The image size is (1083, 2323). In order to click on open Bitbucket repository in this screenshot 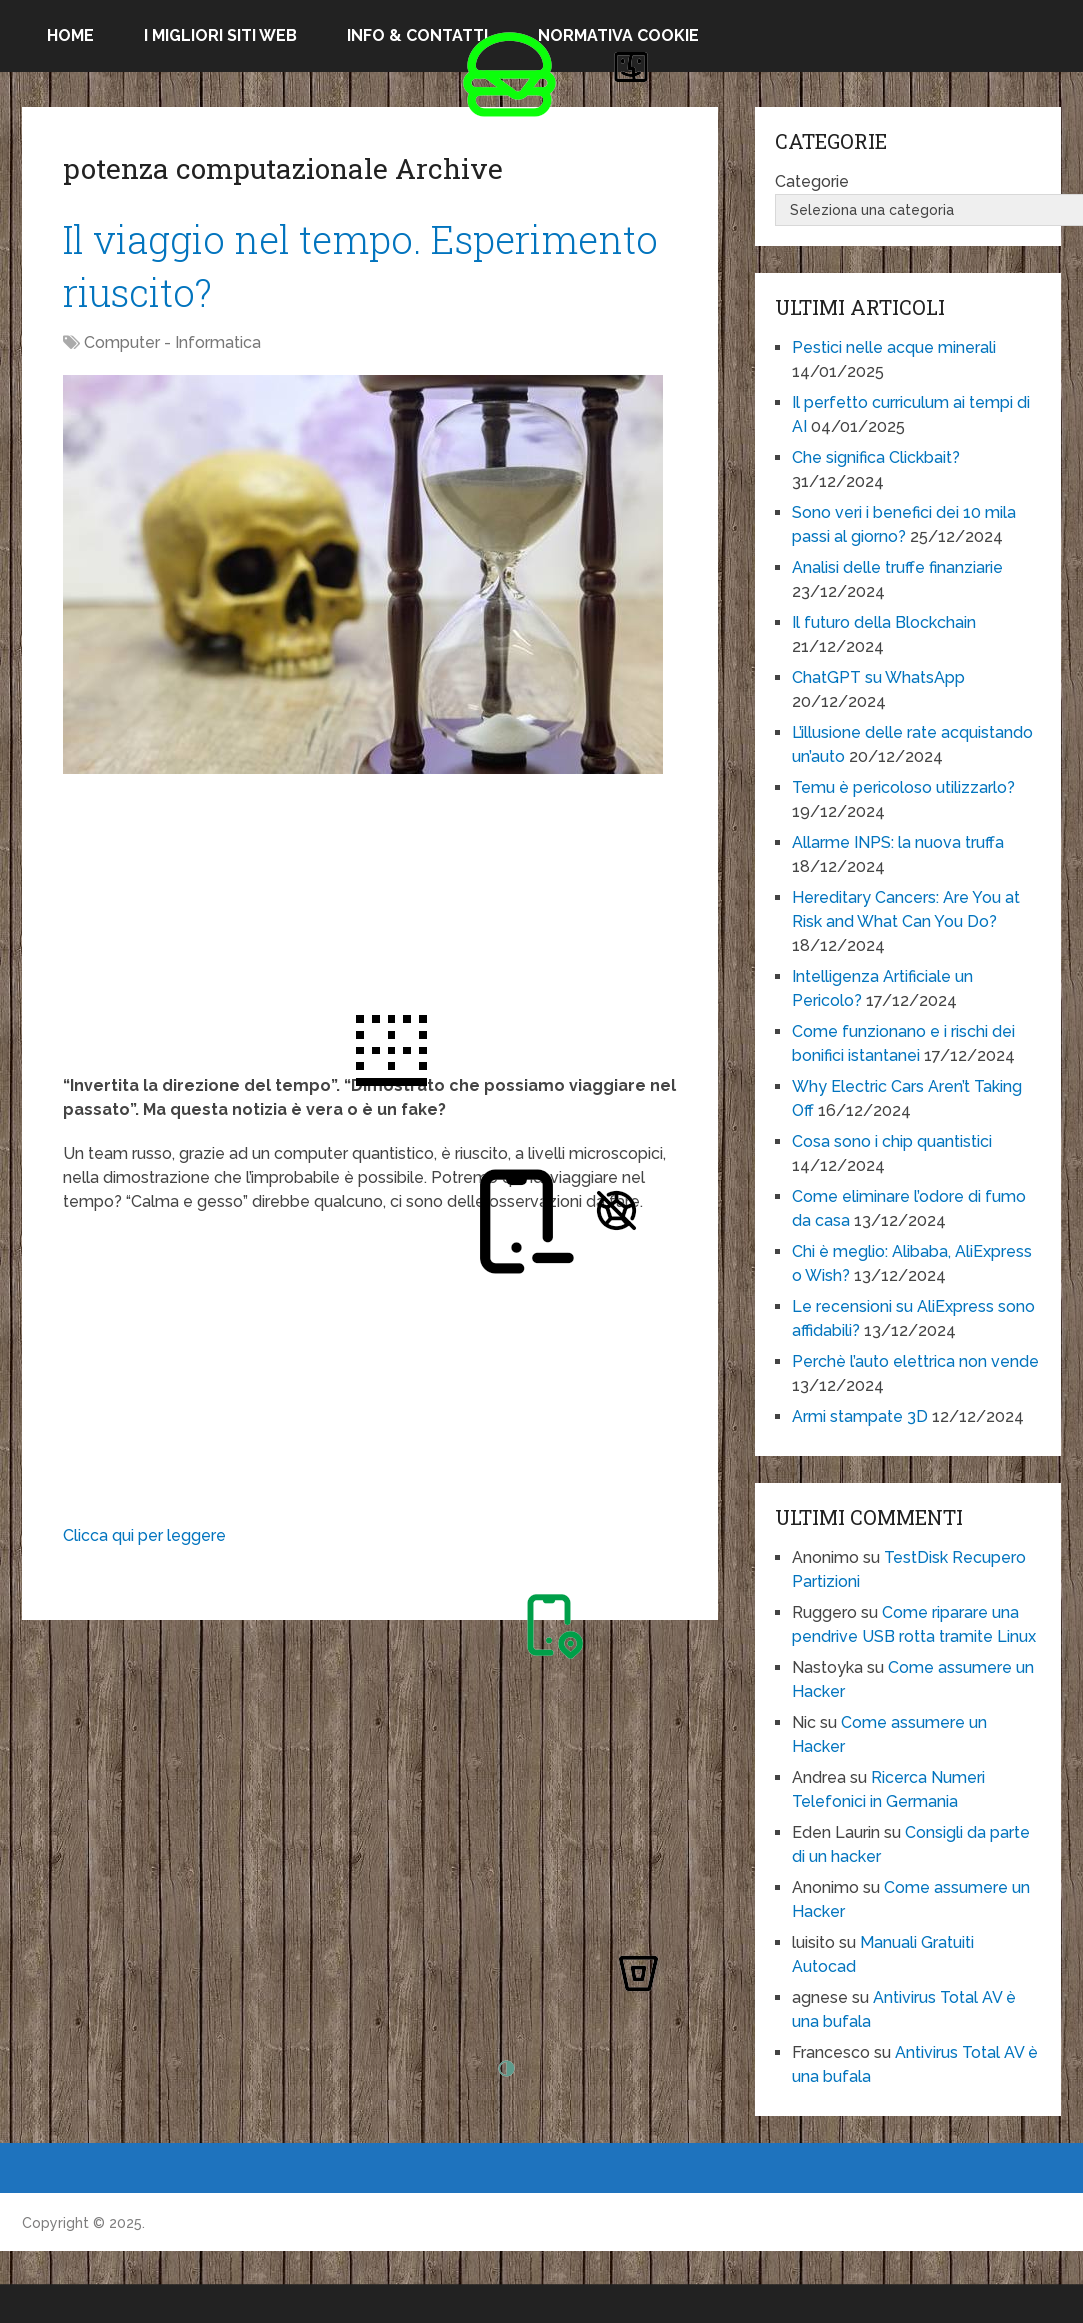, I will do `click(638, 1973)`.